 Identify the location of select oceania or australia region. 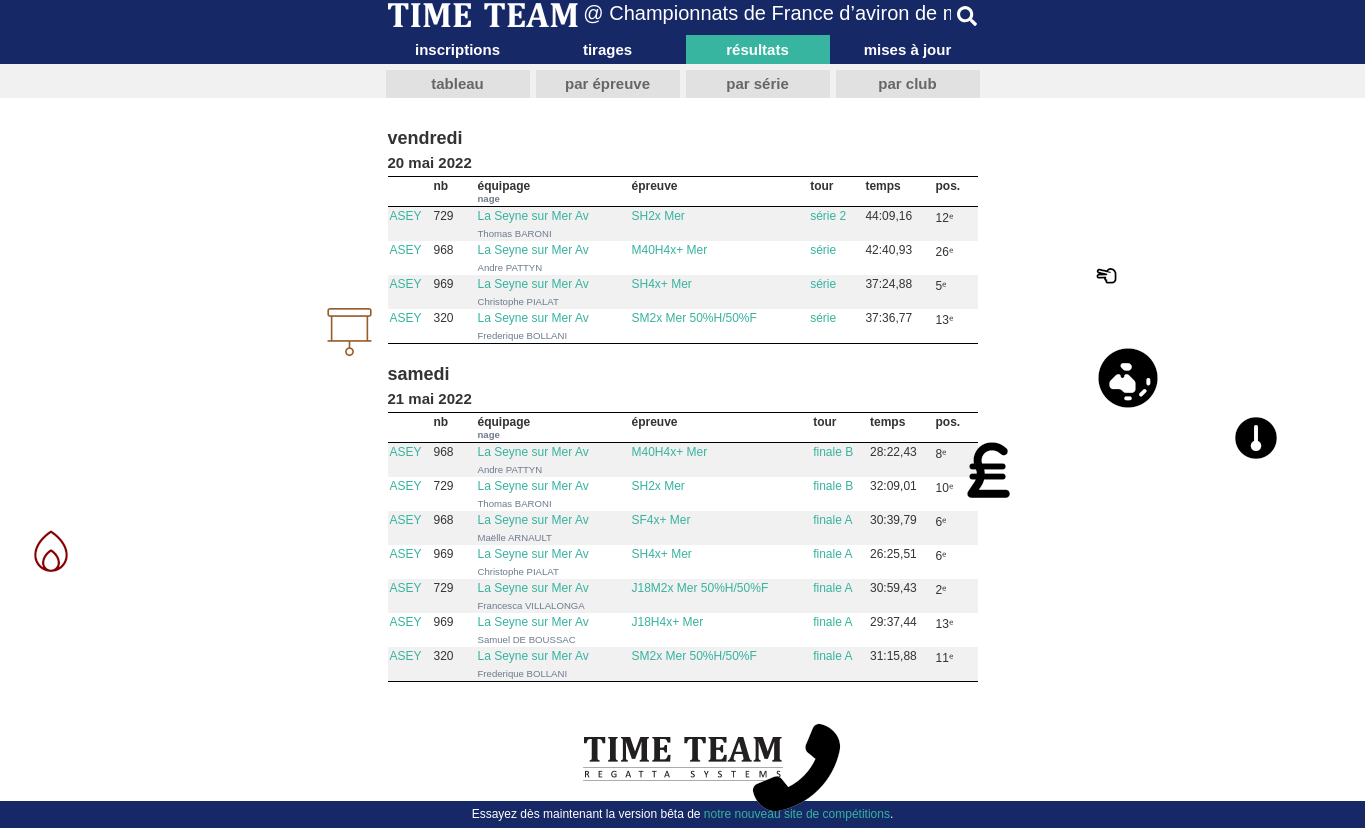
(1128, 378).